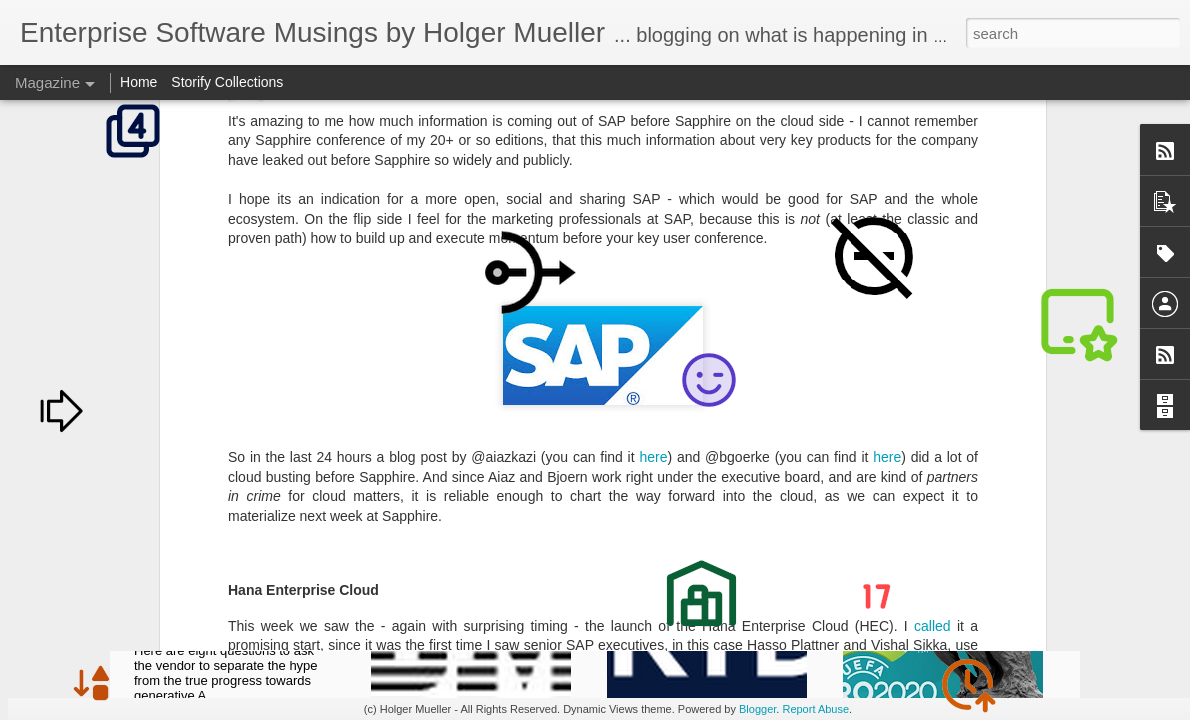 The image size is (1190, 720). Describe the element at coordinates (91, 683) in the screenshot. I see `sort items by shape in descending order` at that location.